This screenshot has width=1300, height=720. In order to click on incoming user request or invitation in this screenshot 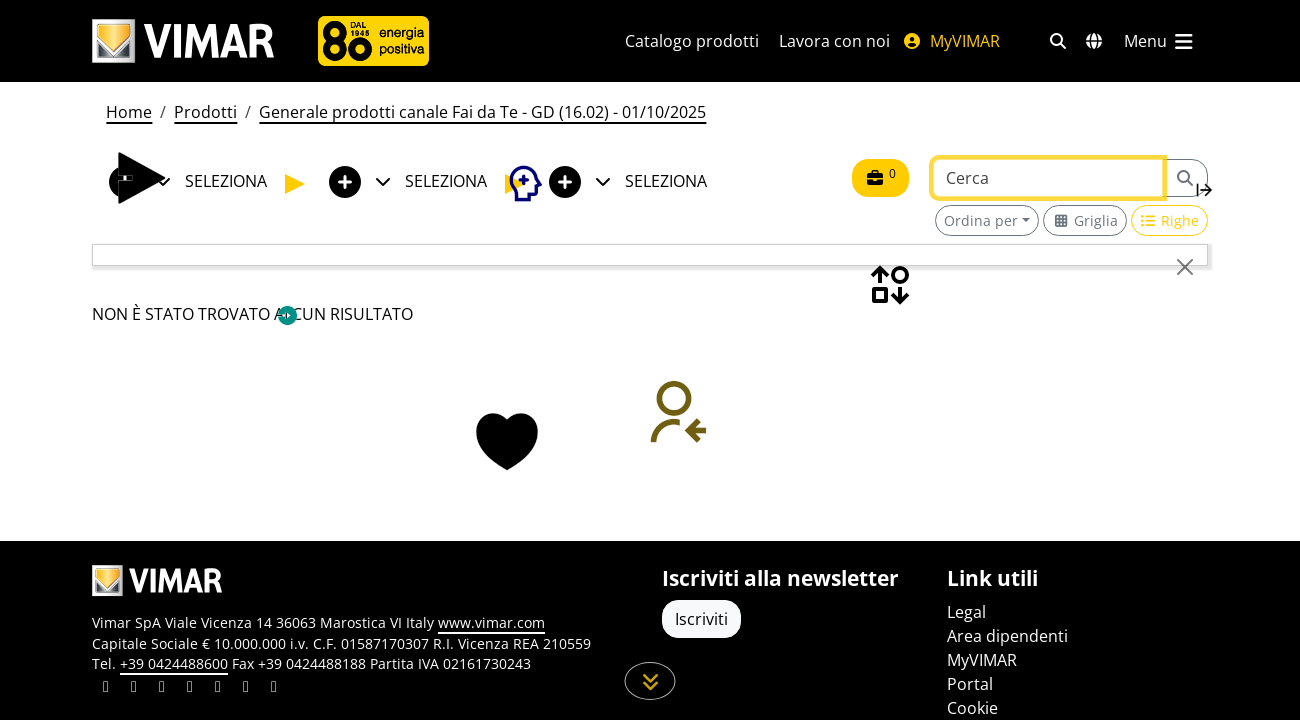, I will do `click(674, 413)`.